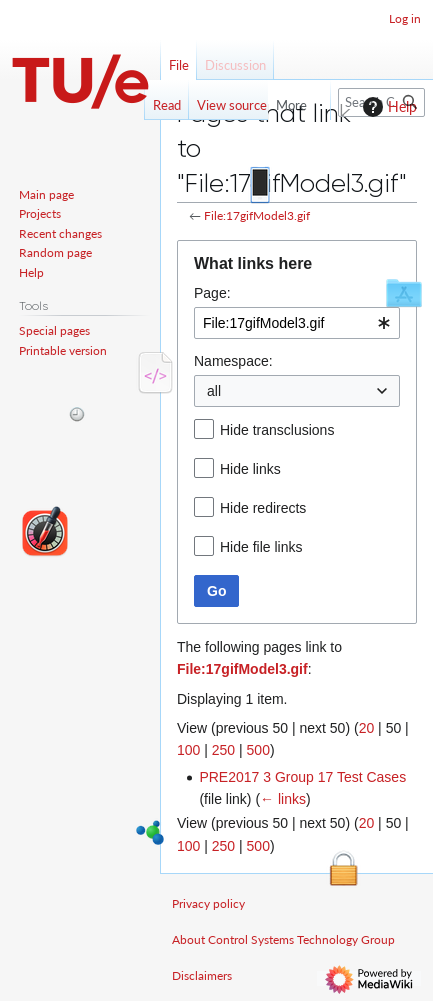  What do you see at coordinates (260, 185) in the screenshot?
I see `iPod nano device connected` at bounding box center [260, 185].